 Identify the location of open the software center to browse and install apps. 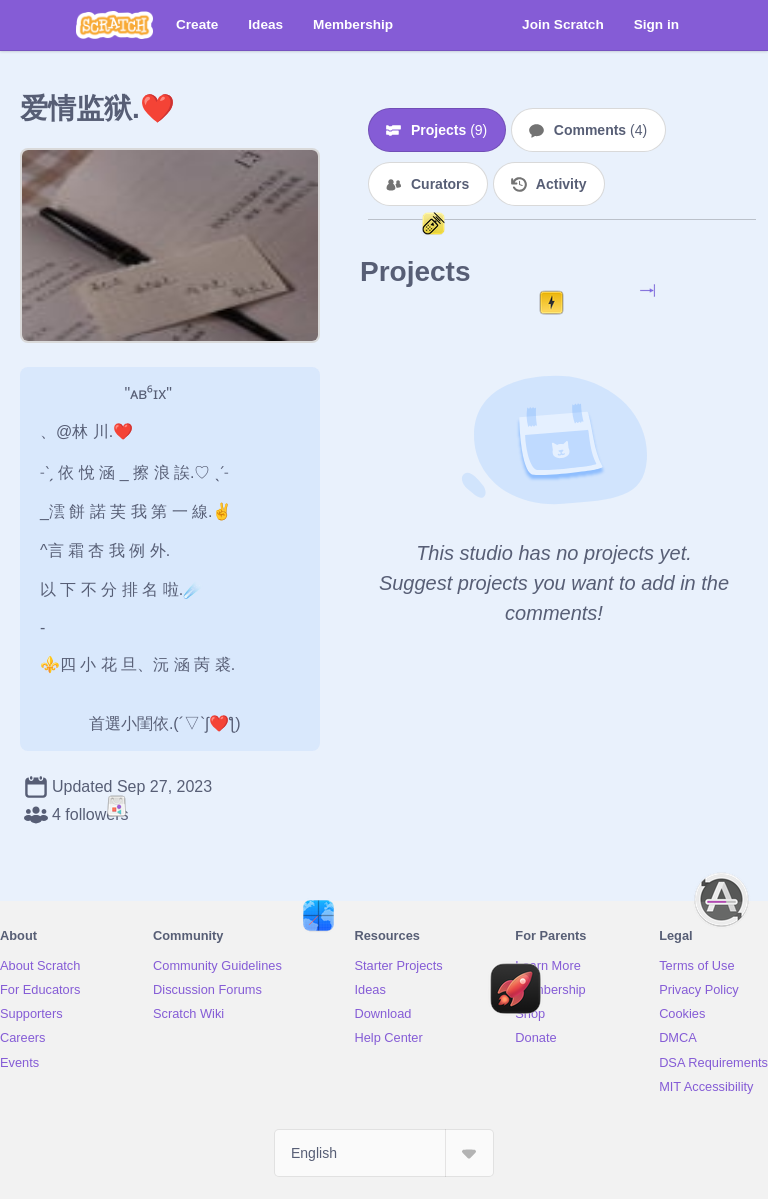
(117, 806).